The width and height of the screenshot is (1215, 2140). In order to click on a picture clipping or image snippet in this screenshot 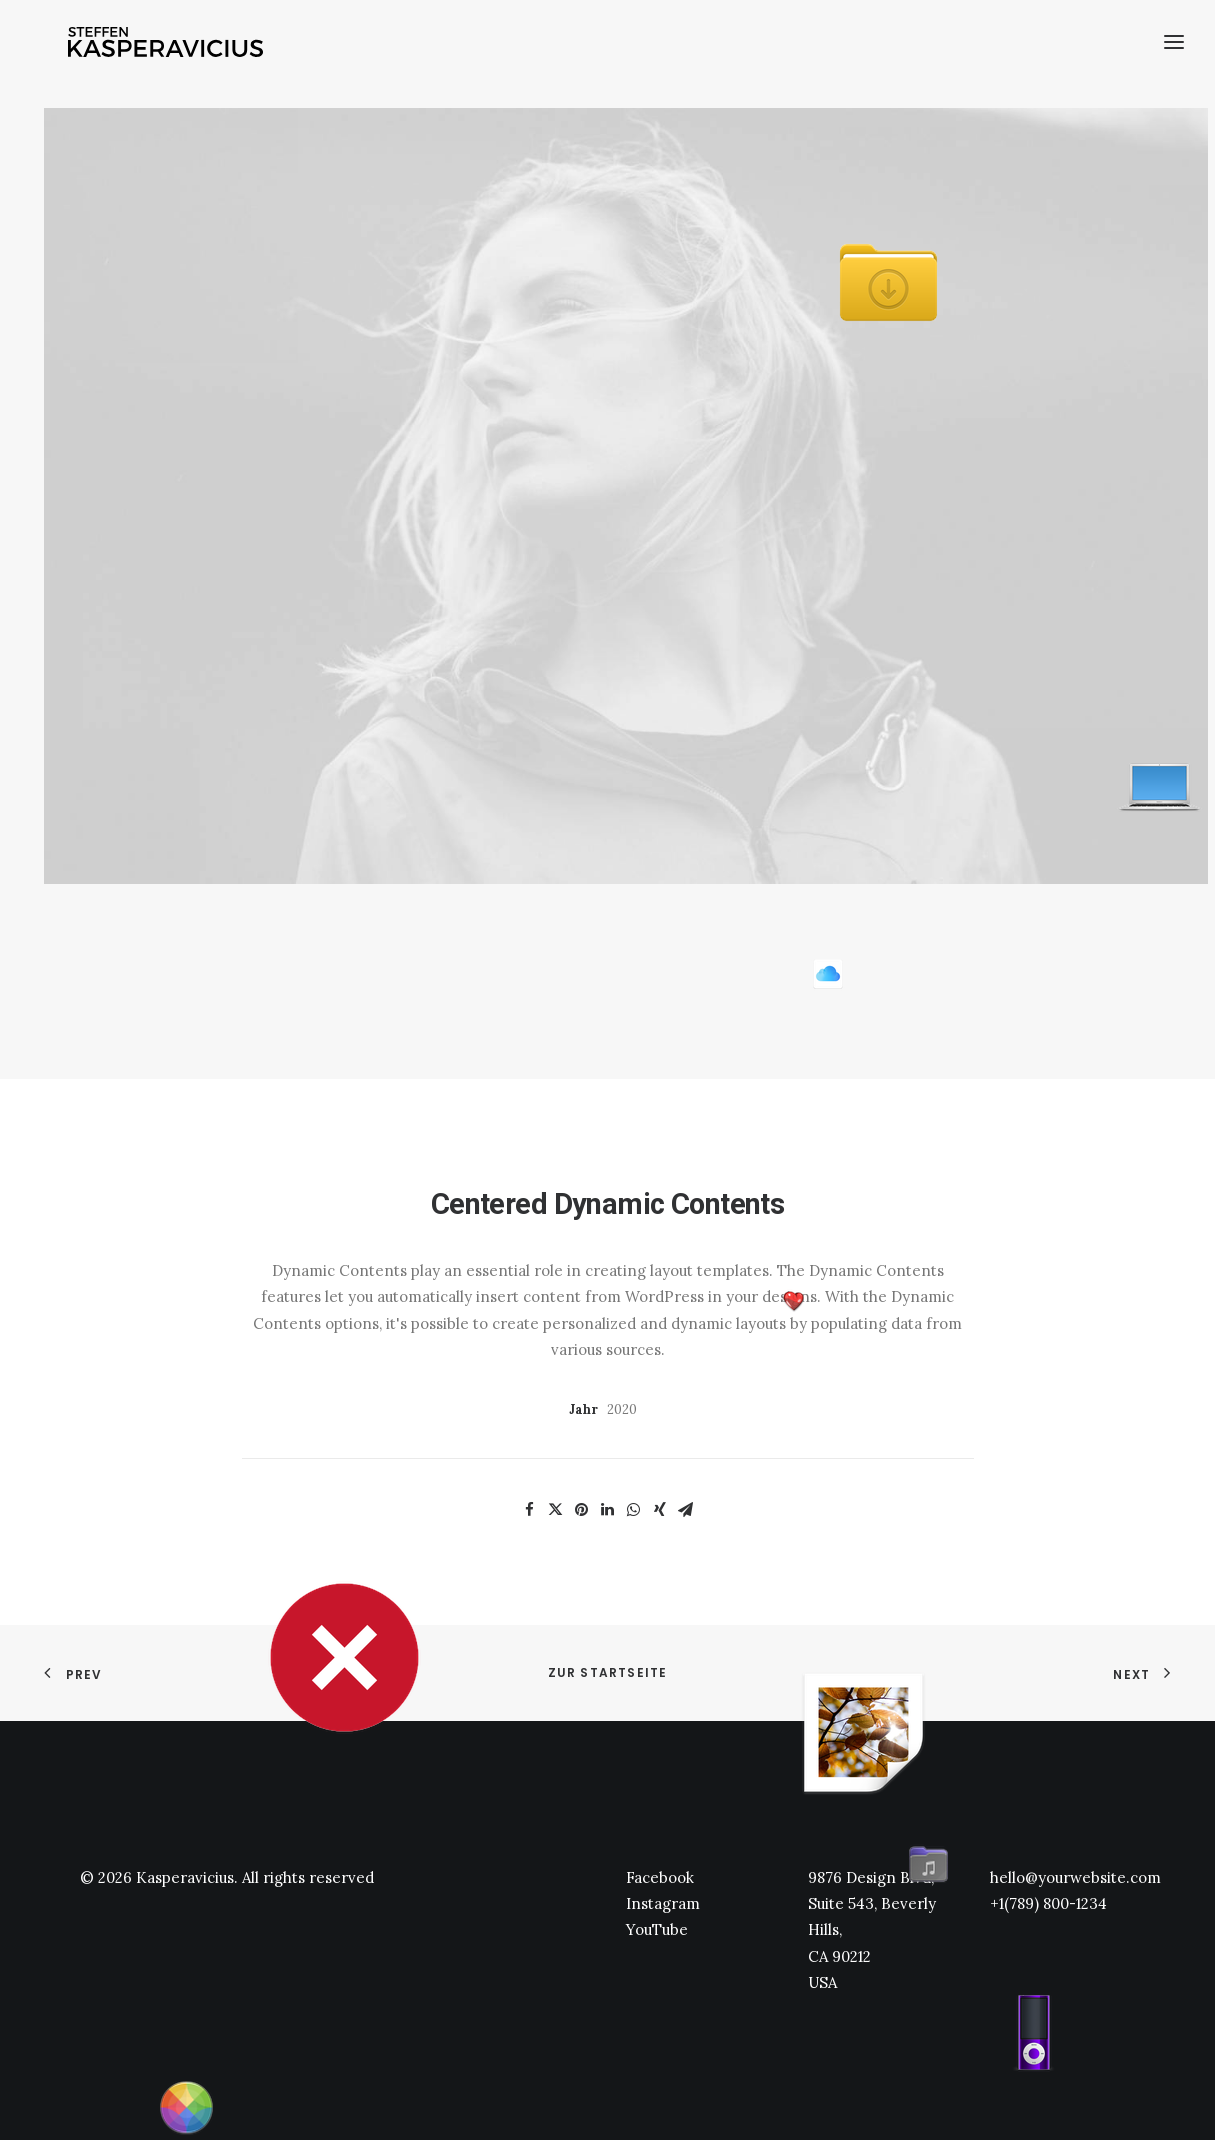, I will do `click(863, 1735)`.